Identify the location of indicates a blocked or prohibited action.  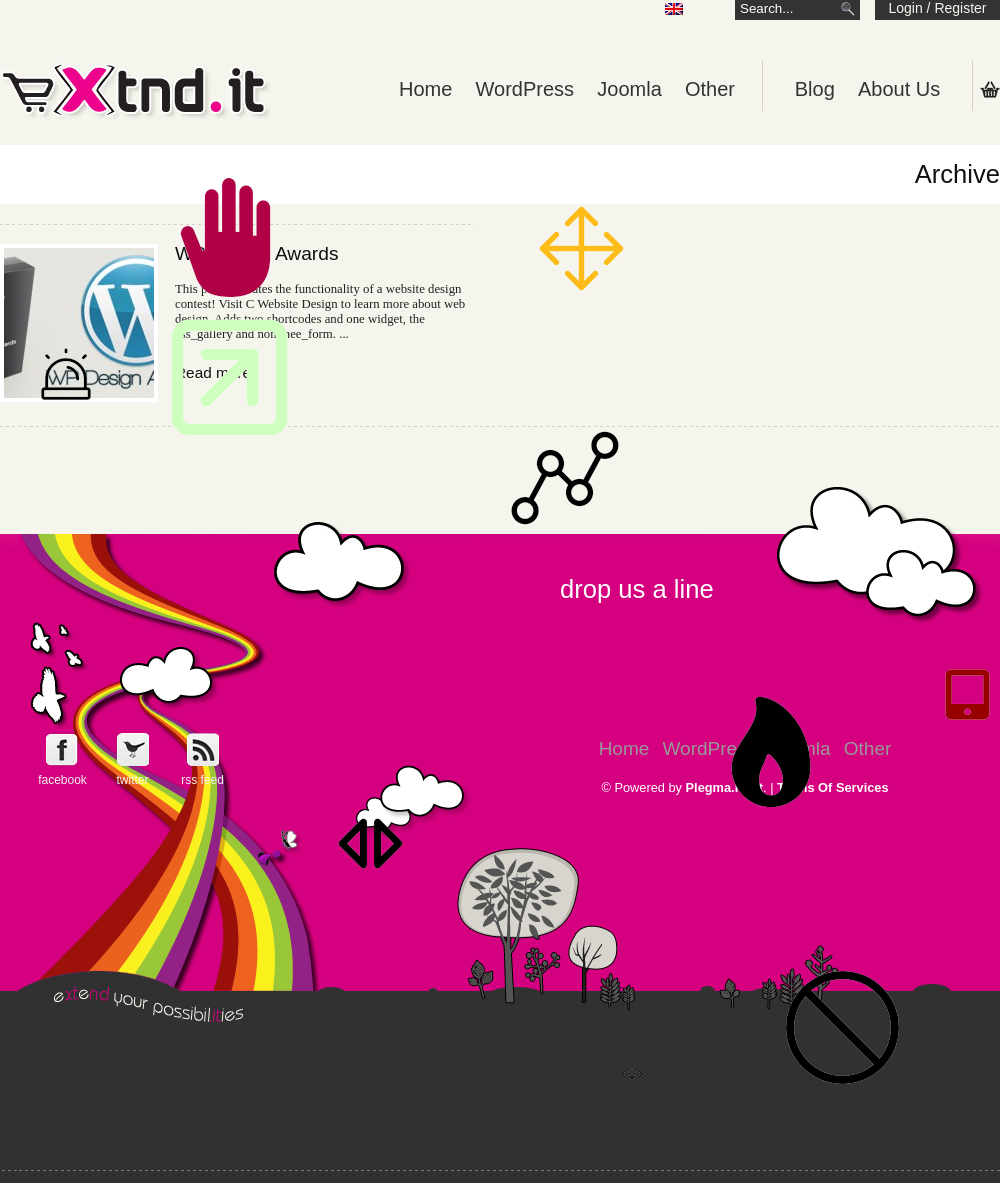
(842, 1027).